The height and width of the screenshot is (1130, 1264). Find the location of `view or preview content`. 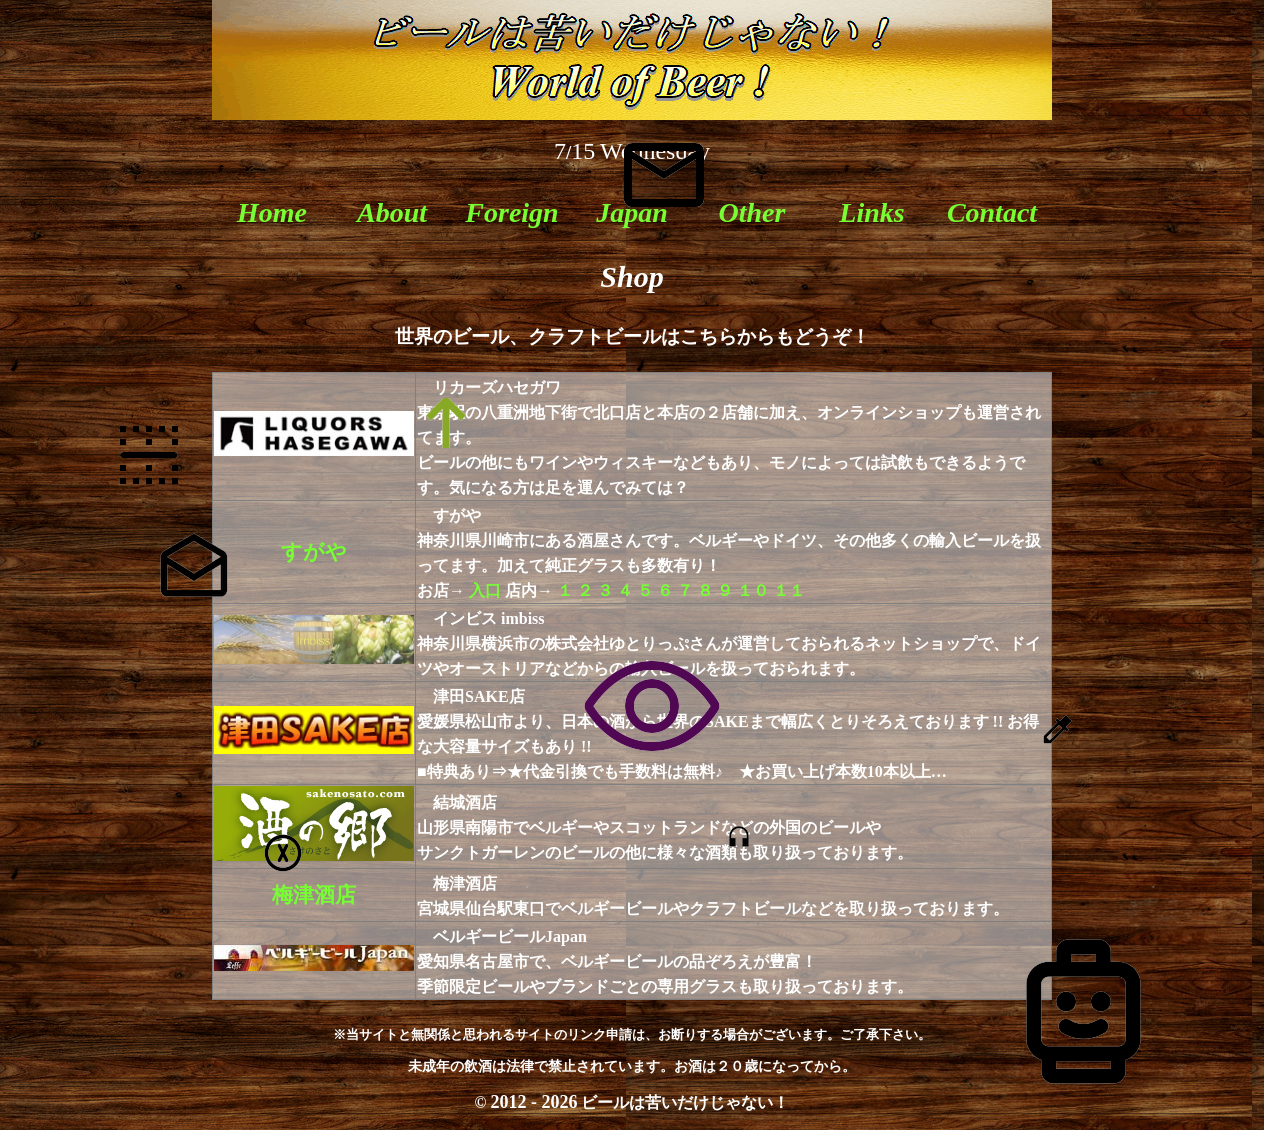

view or preview content is located at coordinates (652, 706).